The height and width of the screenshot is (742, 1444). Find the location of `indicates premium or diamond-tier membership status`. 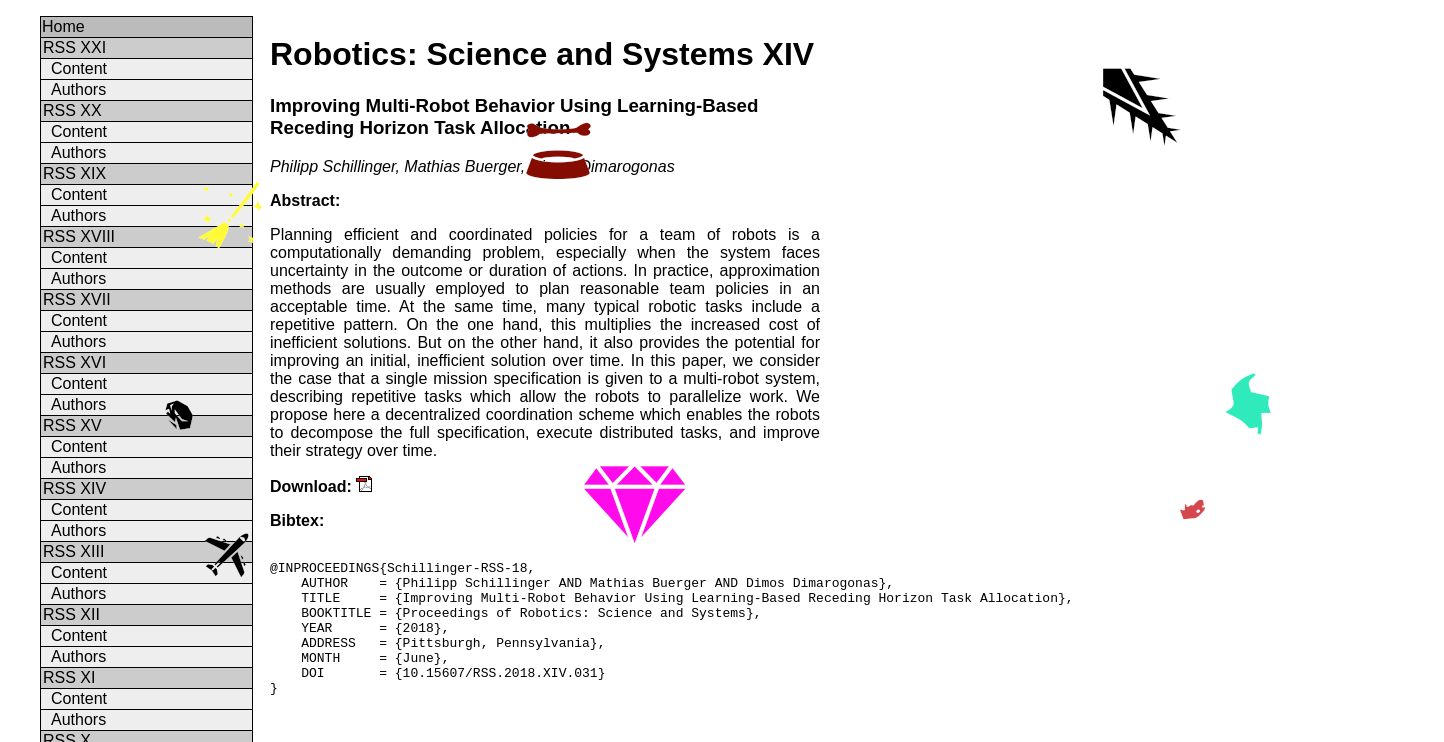

indicates premium or diamond-tier membership status is located at coordinates (634, 500).